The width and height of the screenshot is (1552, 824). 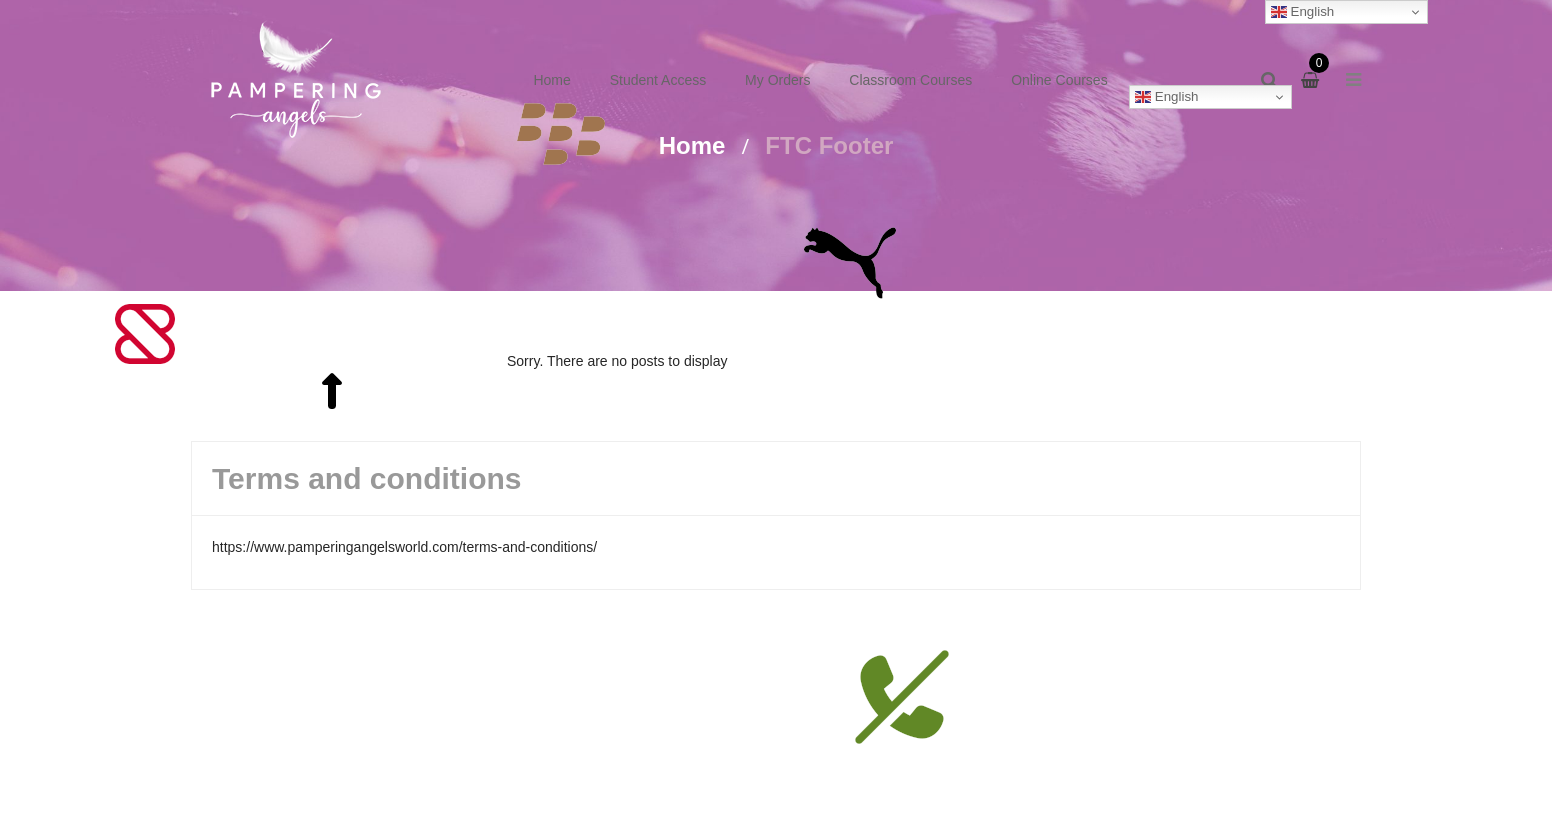 I want to click on end or decline a phone call, so click(x=902, y=697).